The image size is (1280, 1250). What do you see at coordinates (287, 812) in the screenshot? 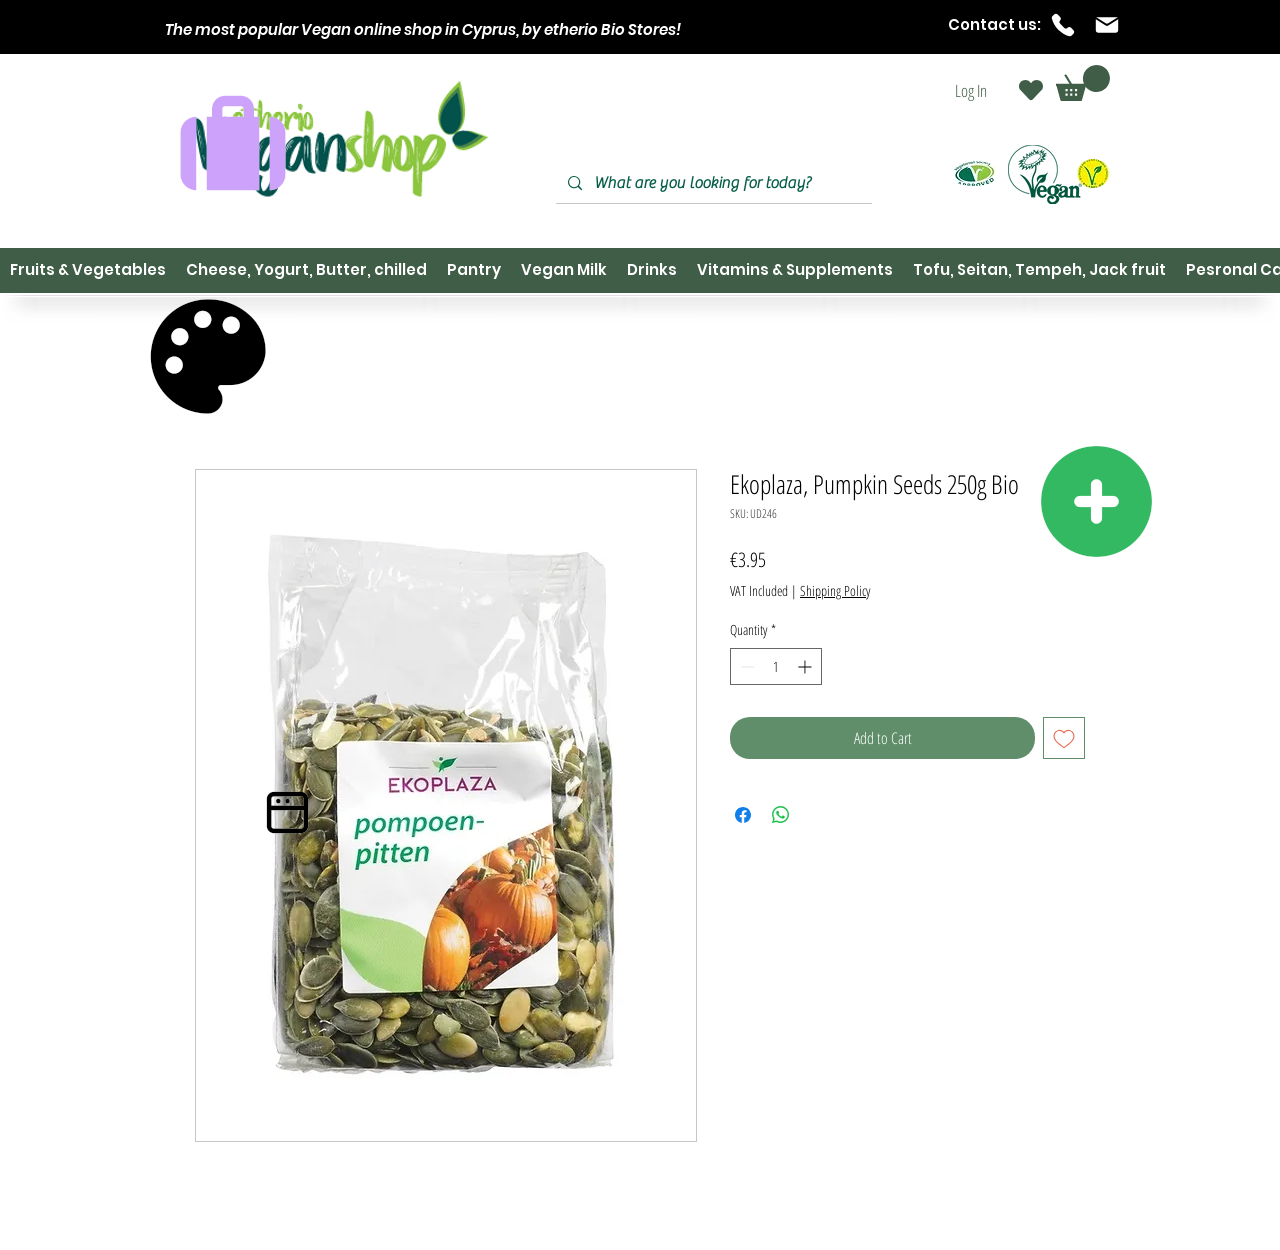
I see `open web browser` at bounding box center [287, 812].